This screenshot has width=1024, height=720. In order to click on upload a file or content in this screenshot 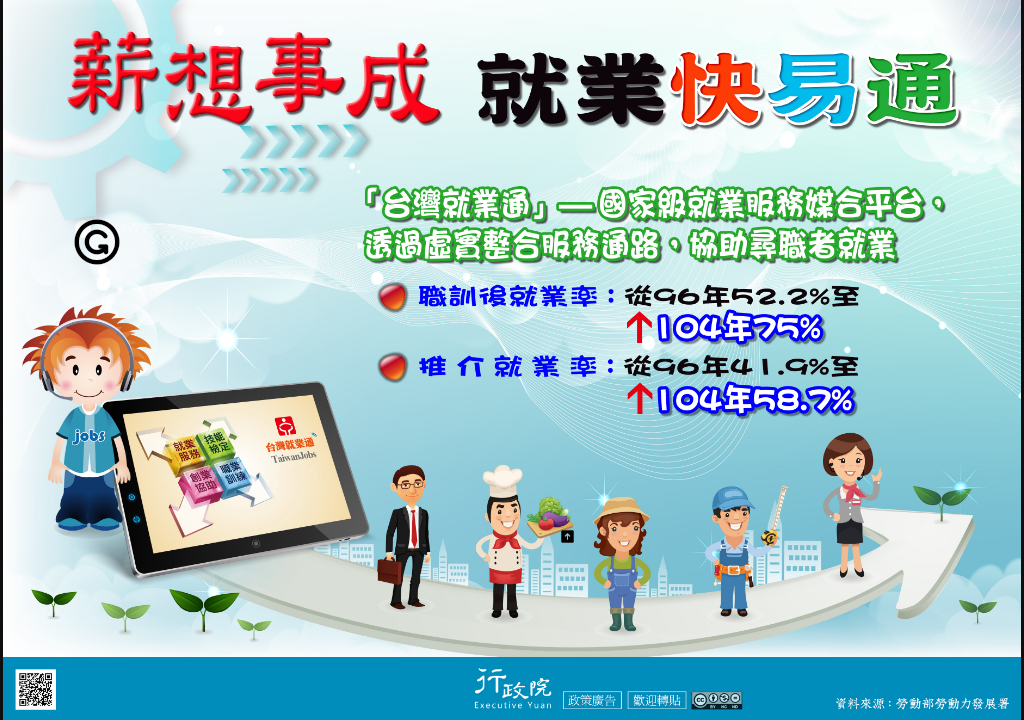, I will do `click(567, 536)`.